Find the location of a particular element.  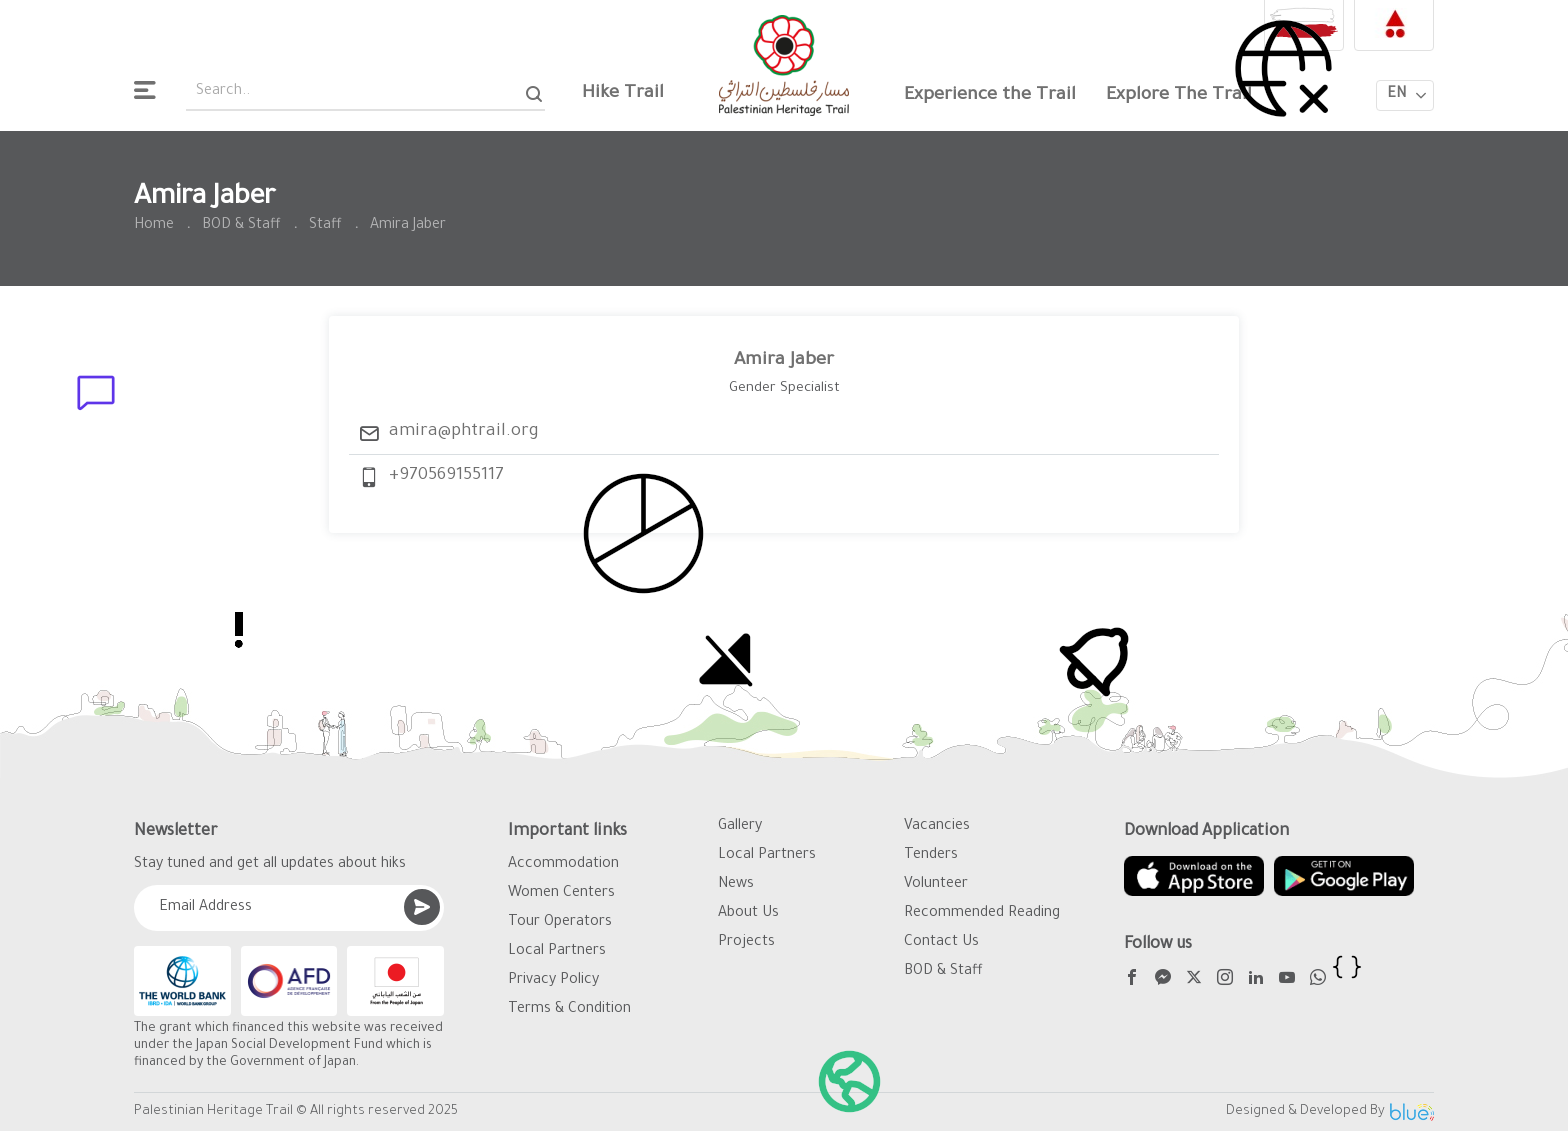

active notification alert is located at coordinates (1094, 661).